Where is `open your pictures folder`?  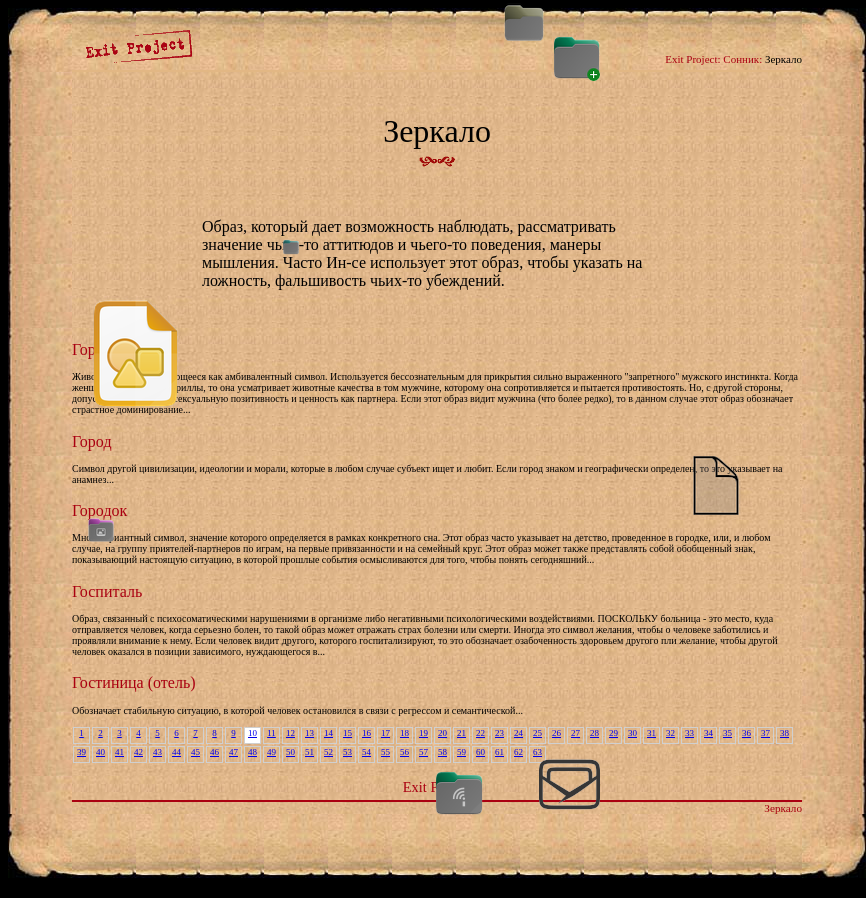 open your pictures folder is located at coordinates (101, 530).